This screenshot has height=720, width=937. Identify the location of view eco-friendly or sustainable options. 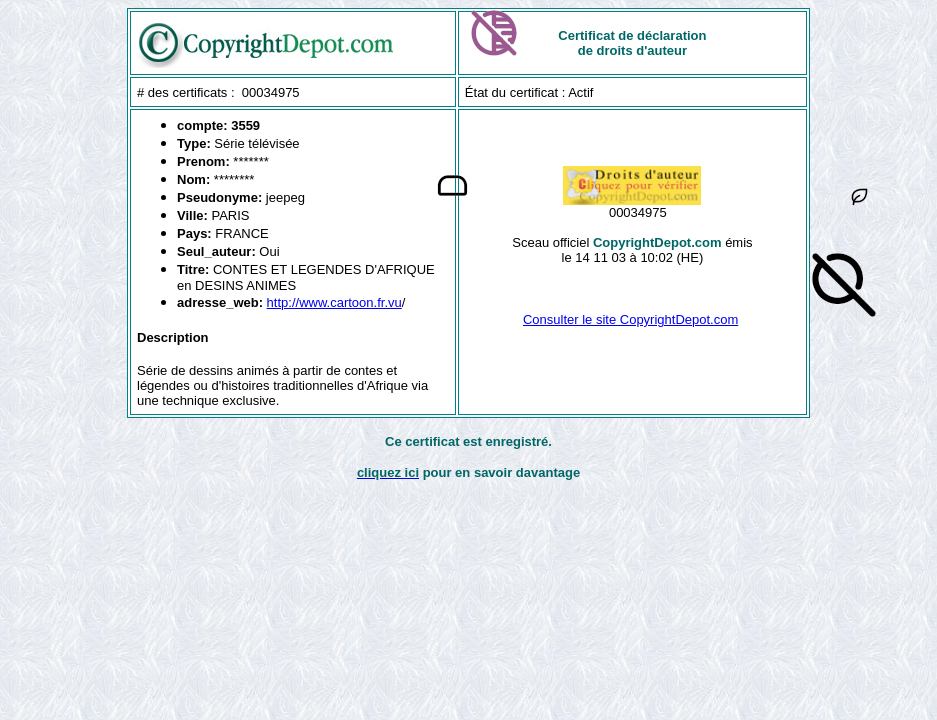
(859, 196).